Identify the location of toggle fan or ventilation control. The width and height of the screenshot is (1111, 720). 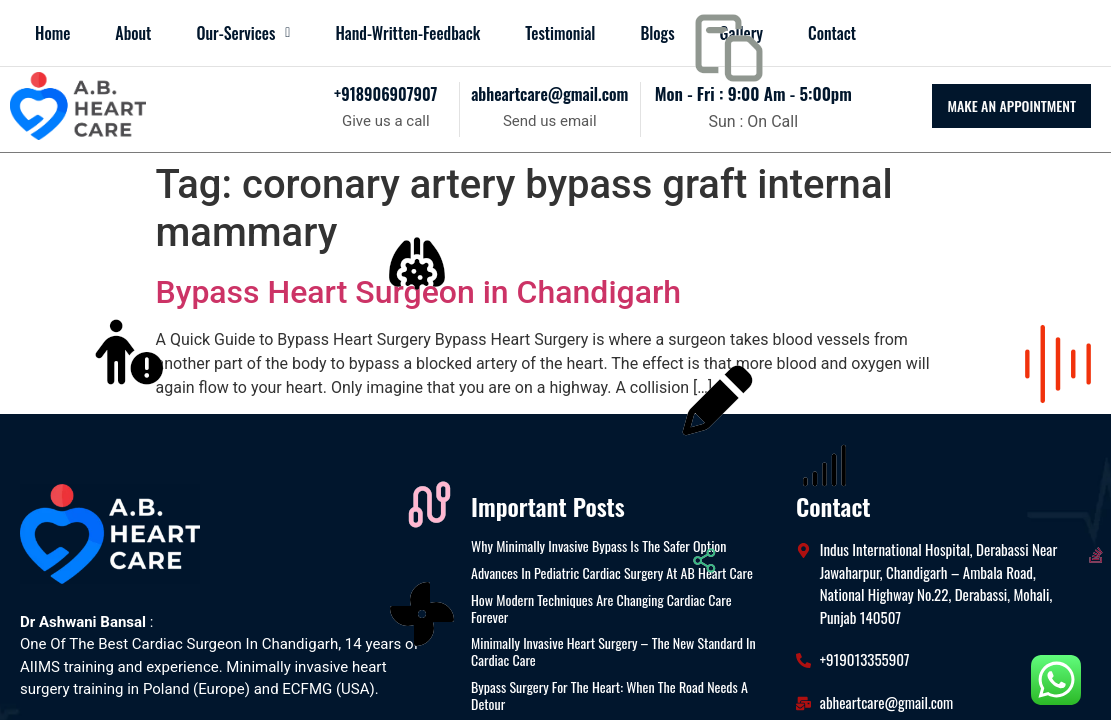
(422, 614).